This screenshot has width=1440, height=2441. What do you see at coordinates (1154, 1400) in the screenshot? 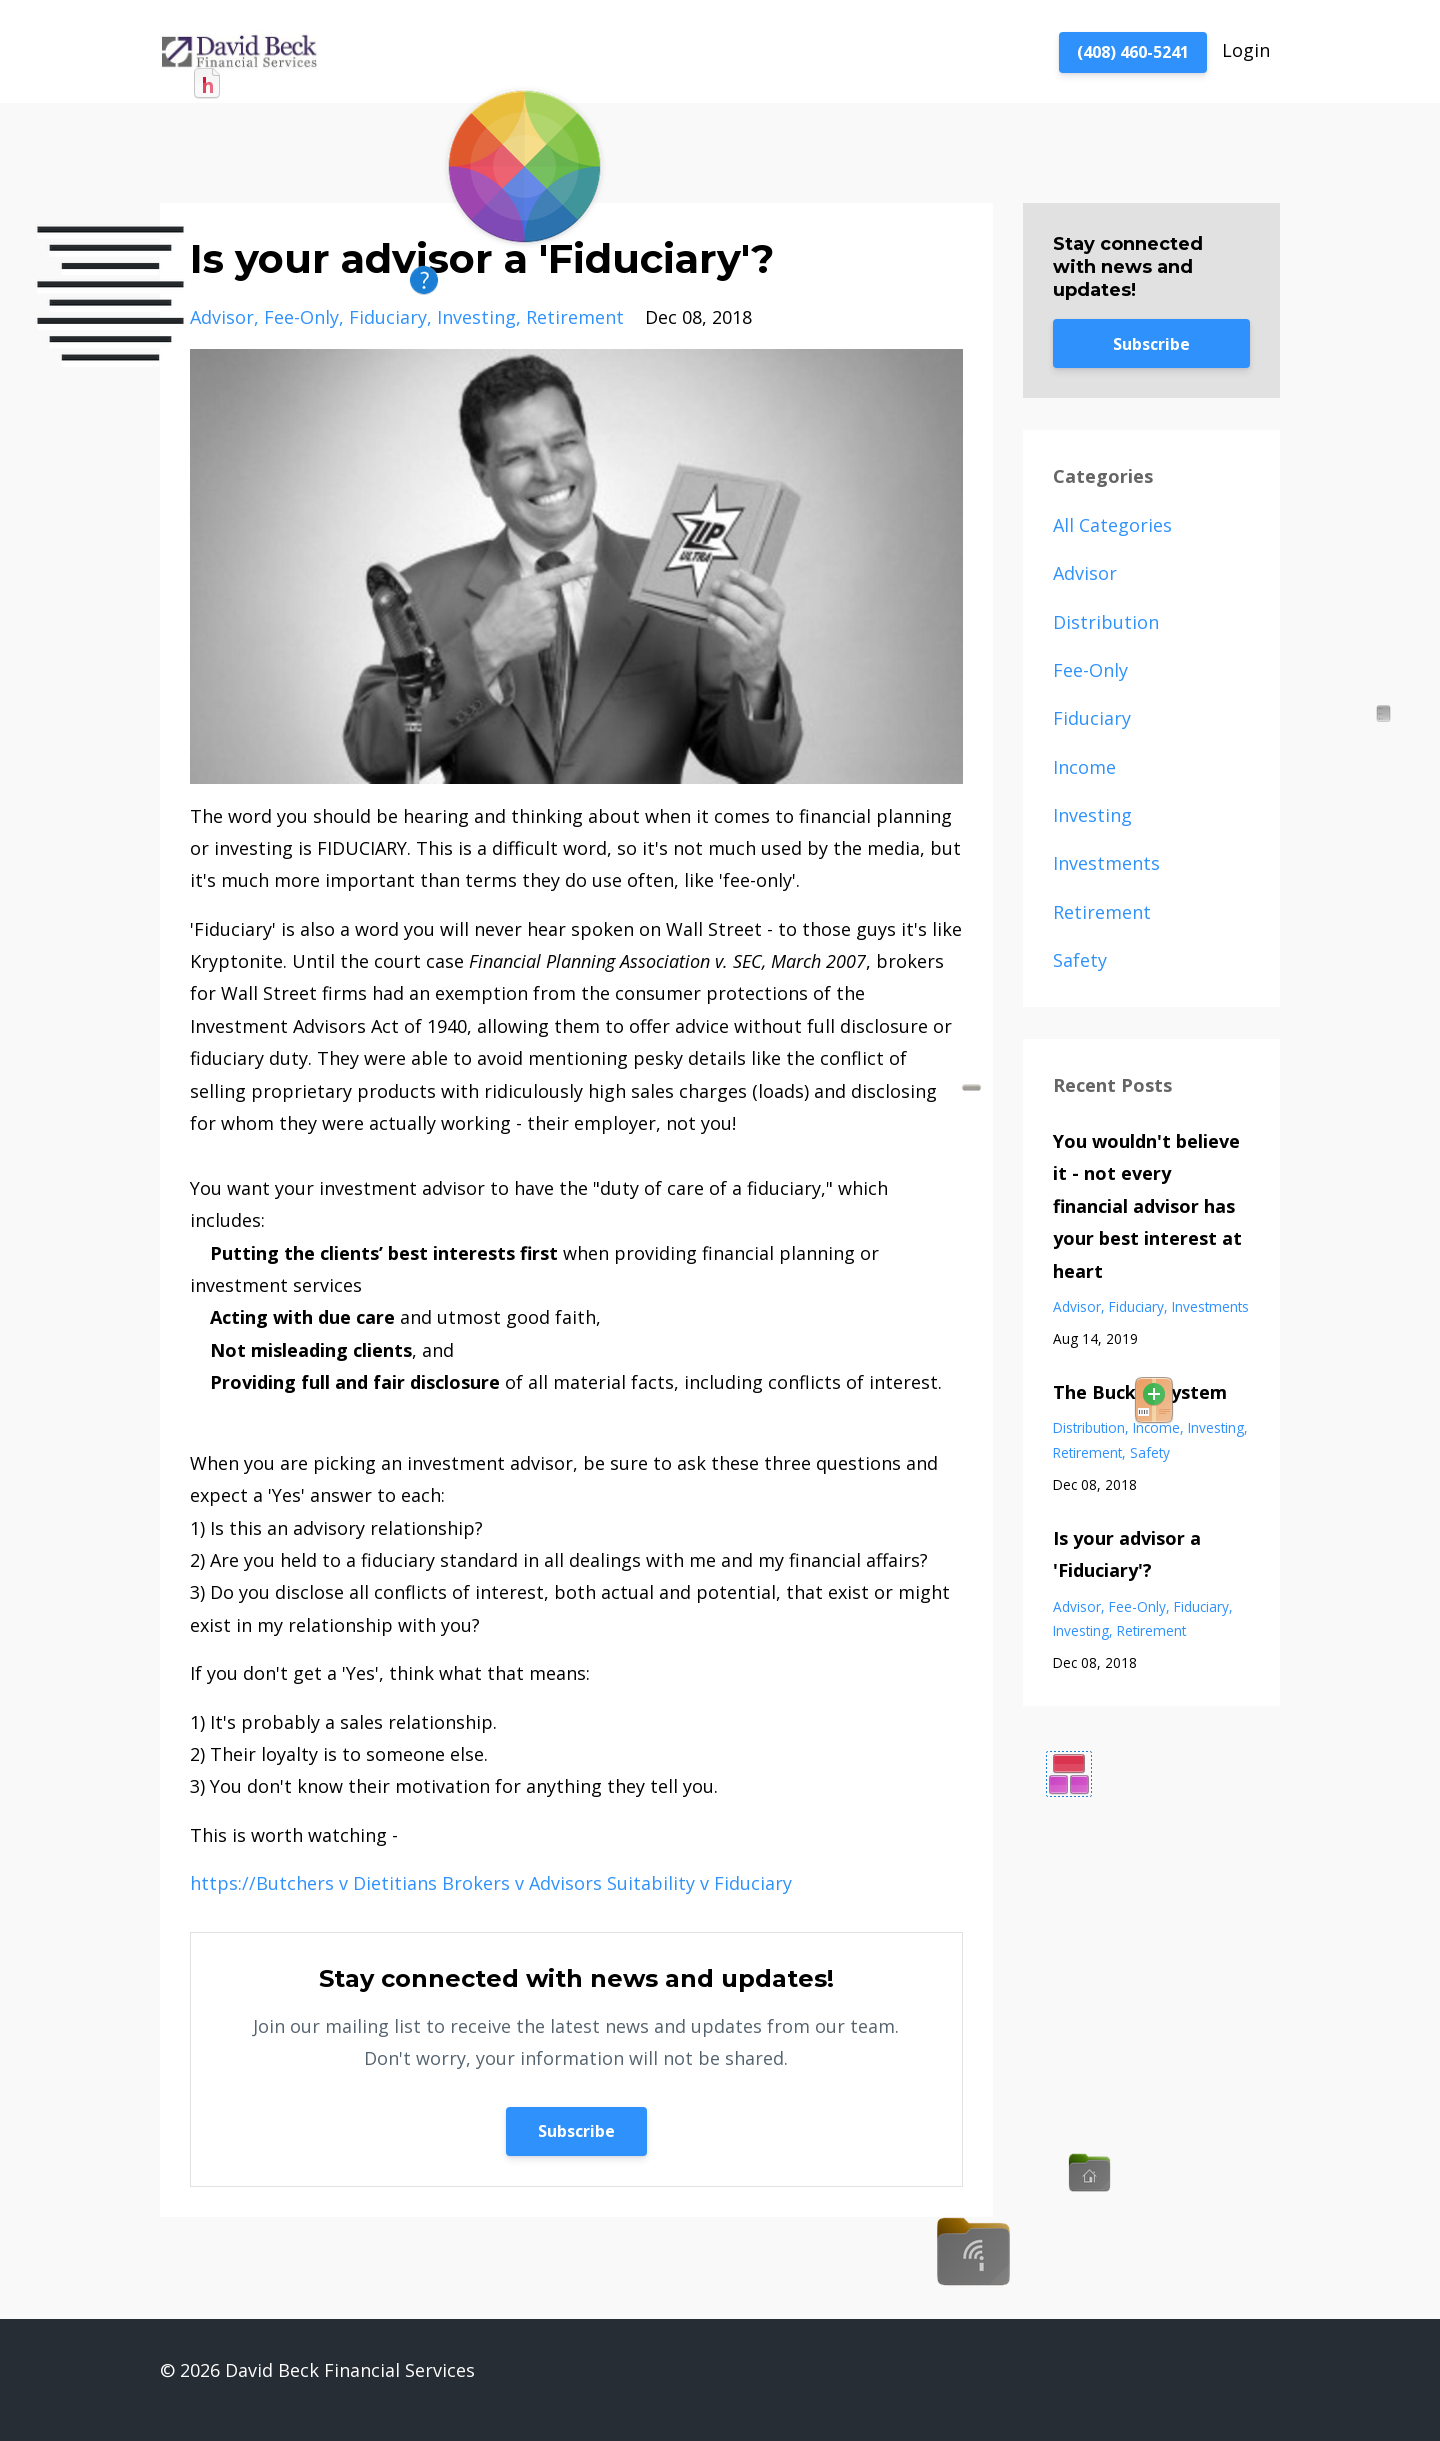
I see `add a new software package` at bounding box center [1154, 1400].